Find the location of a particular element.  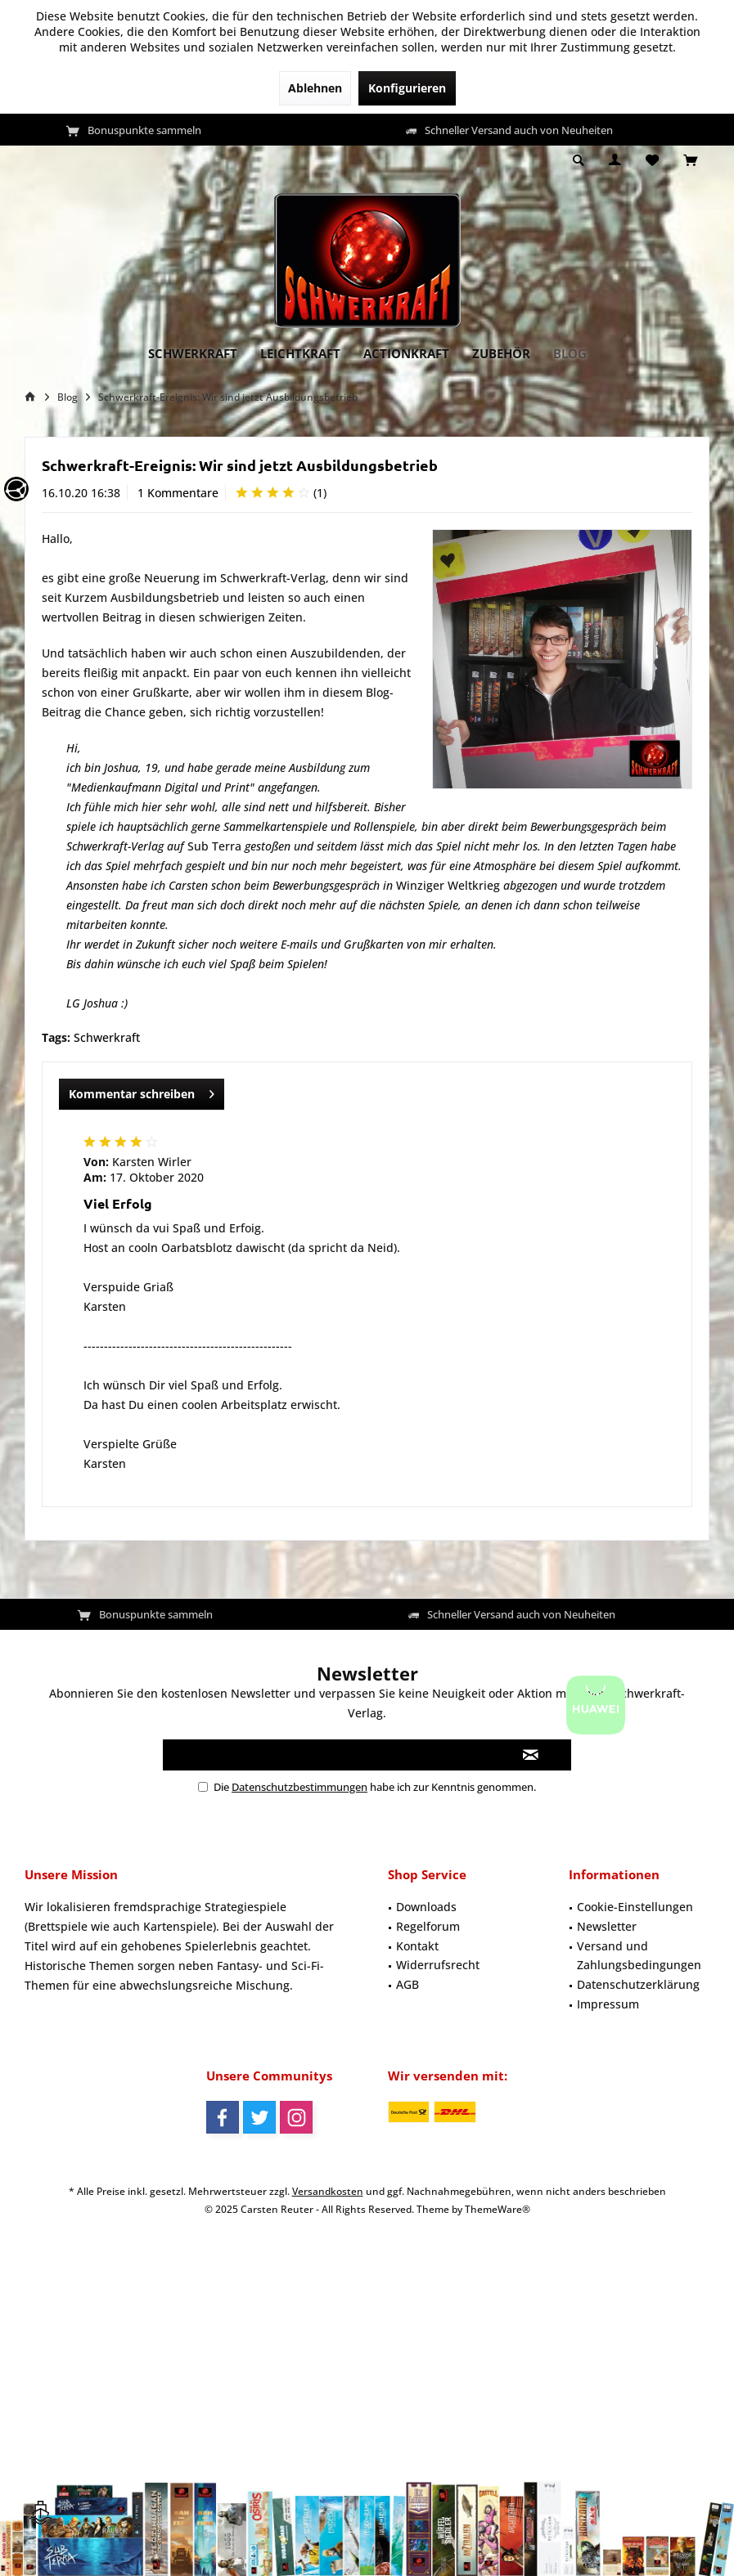

open syncthing file synchronization app is located at coordinates (16, 489).